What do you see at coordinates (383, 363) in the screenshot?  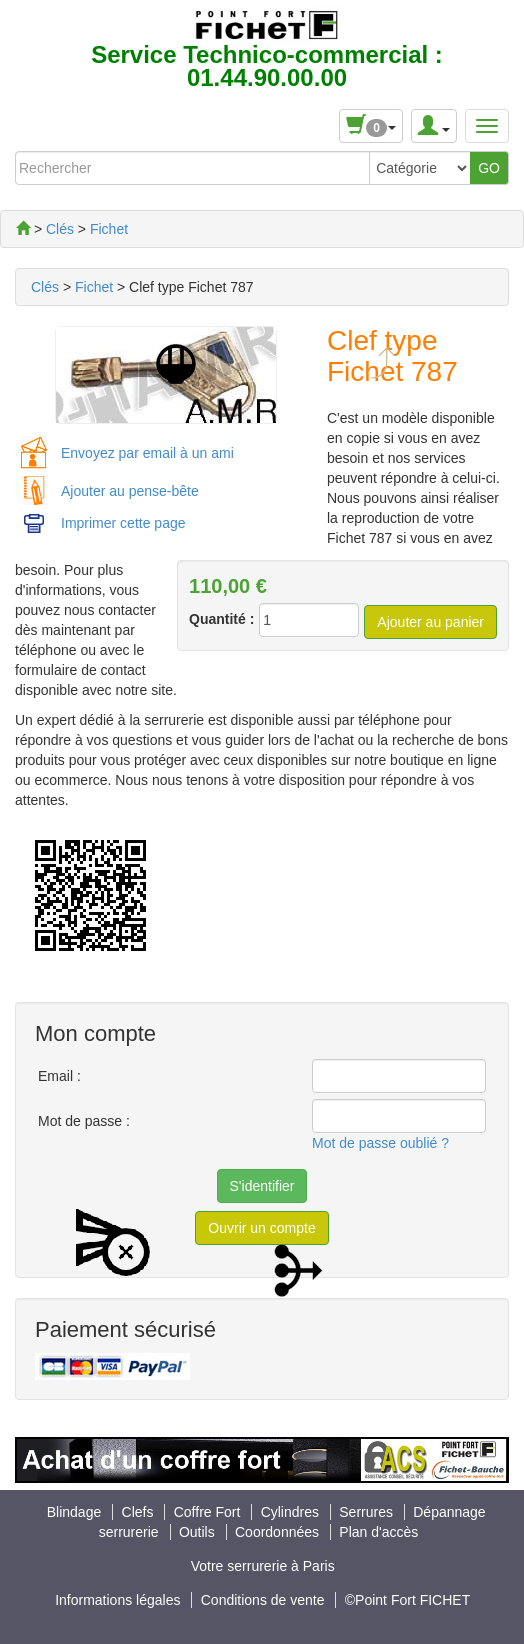 I see `go back and up in navigation` at bounding box center [383, 363].